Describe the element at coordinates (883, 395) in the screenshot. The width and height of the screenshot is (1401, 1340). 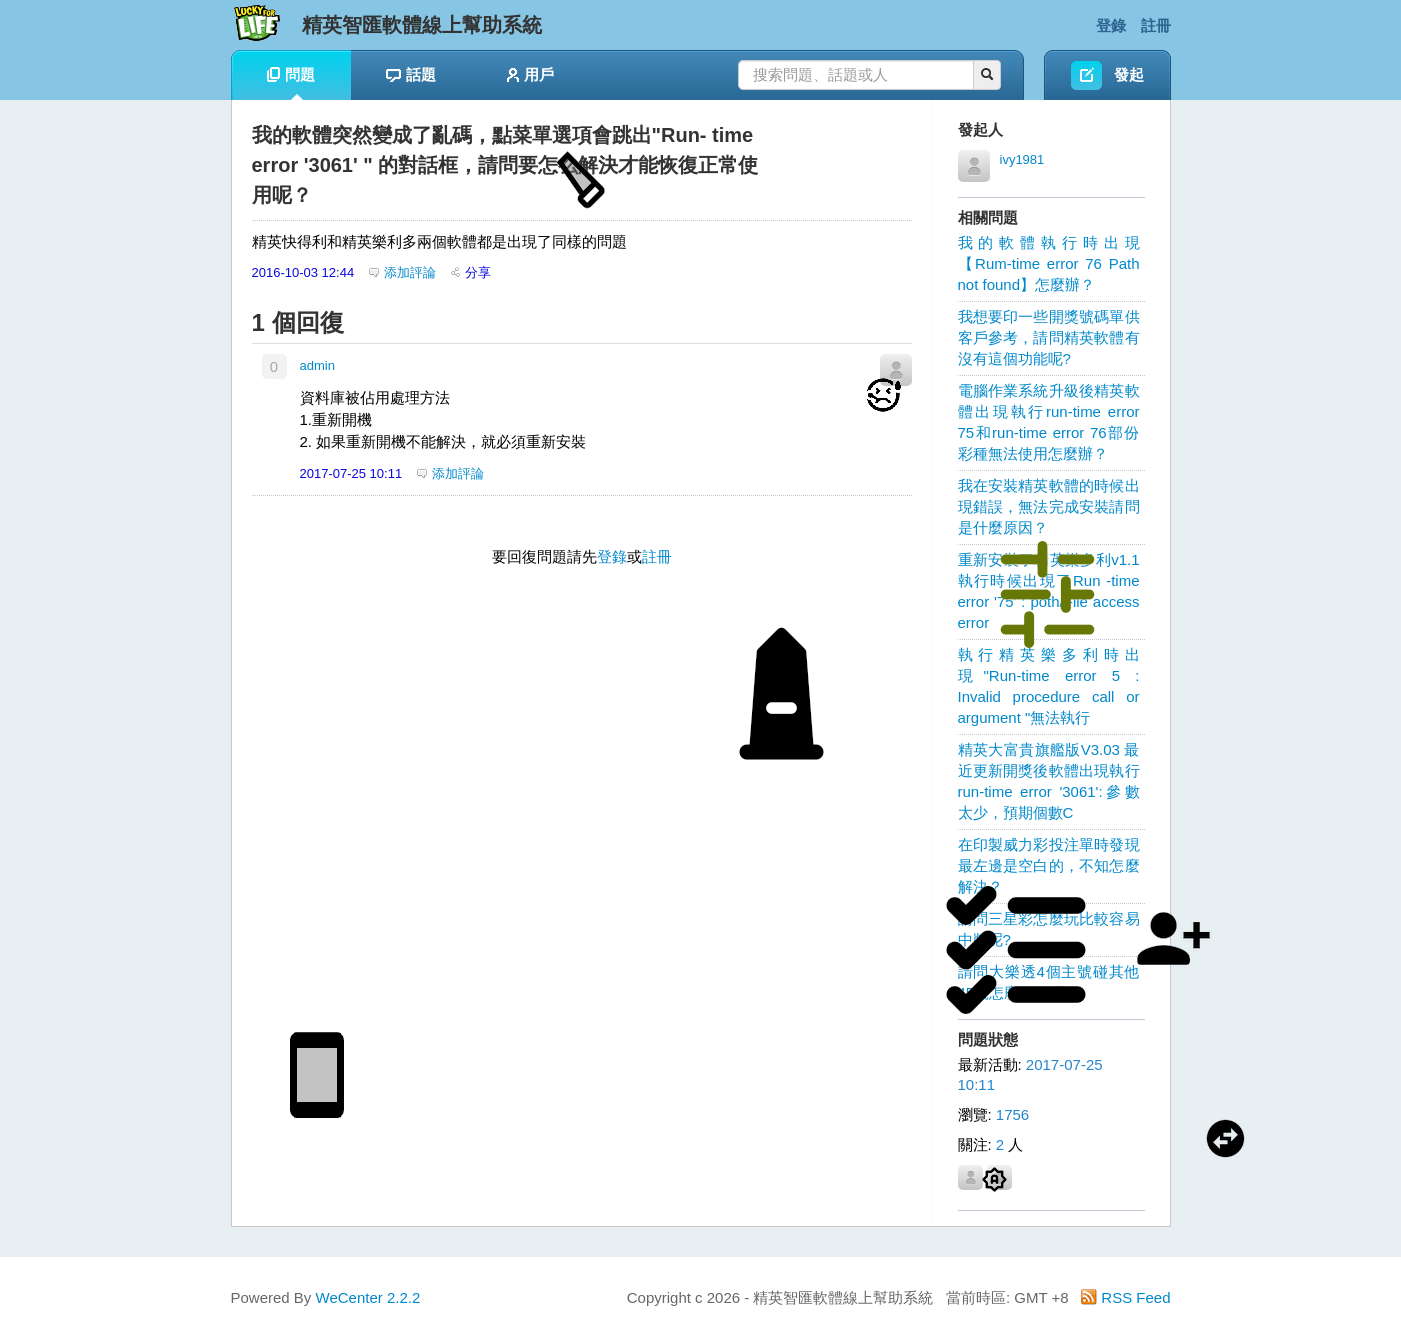
I see `report feeling unwell or sick` at that location.